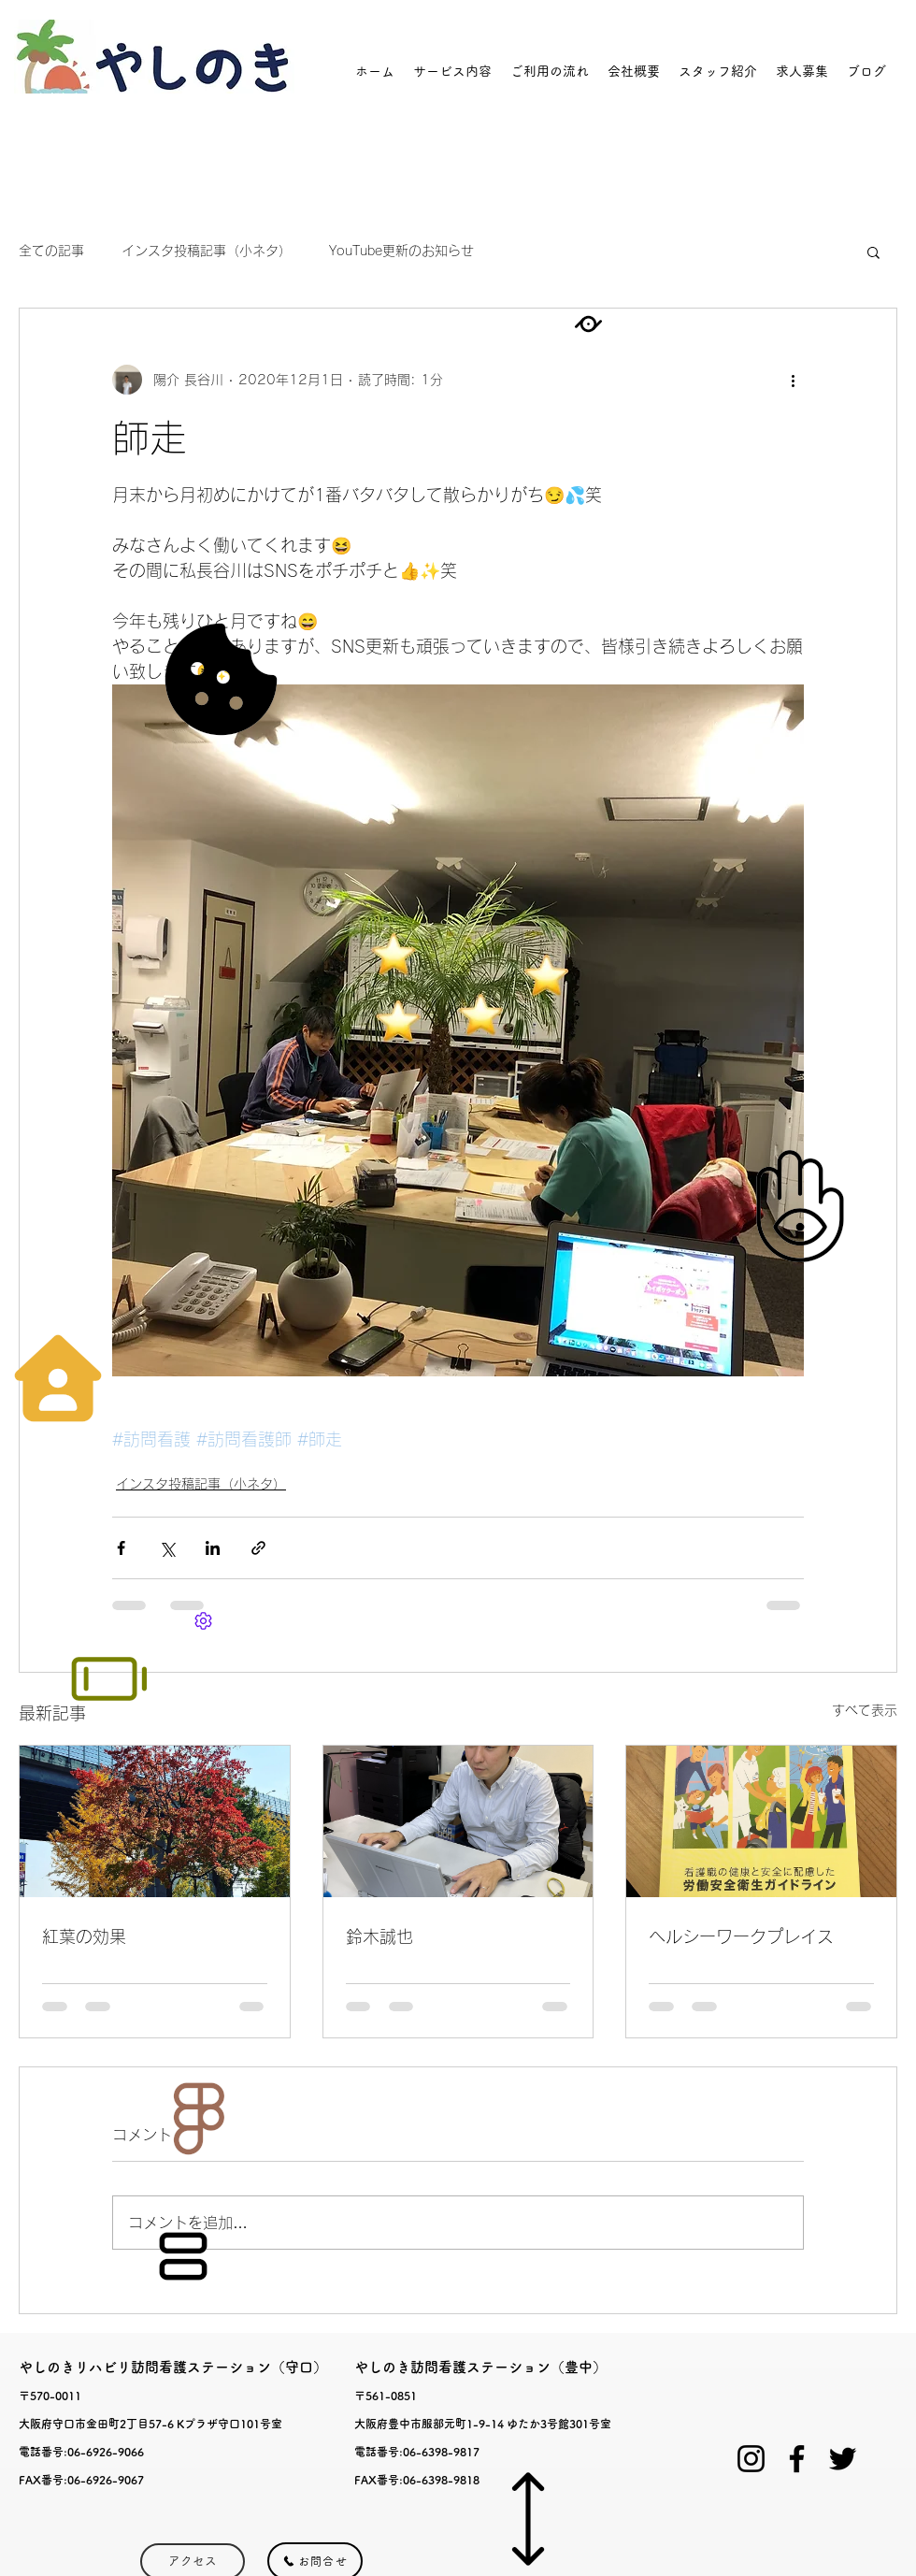 The height and width of the screenshot is (2576, 916). What do you see at coordinates (221, 679) in the screenshot?
I see `manage cookie preferences` at bounding box center [221, 679].